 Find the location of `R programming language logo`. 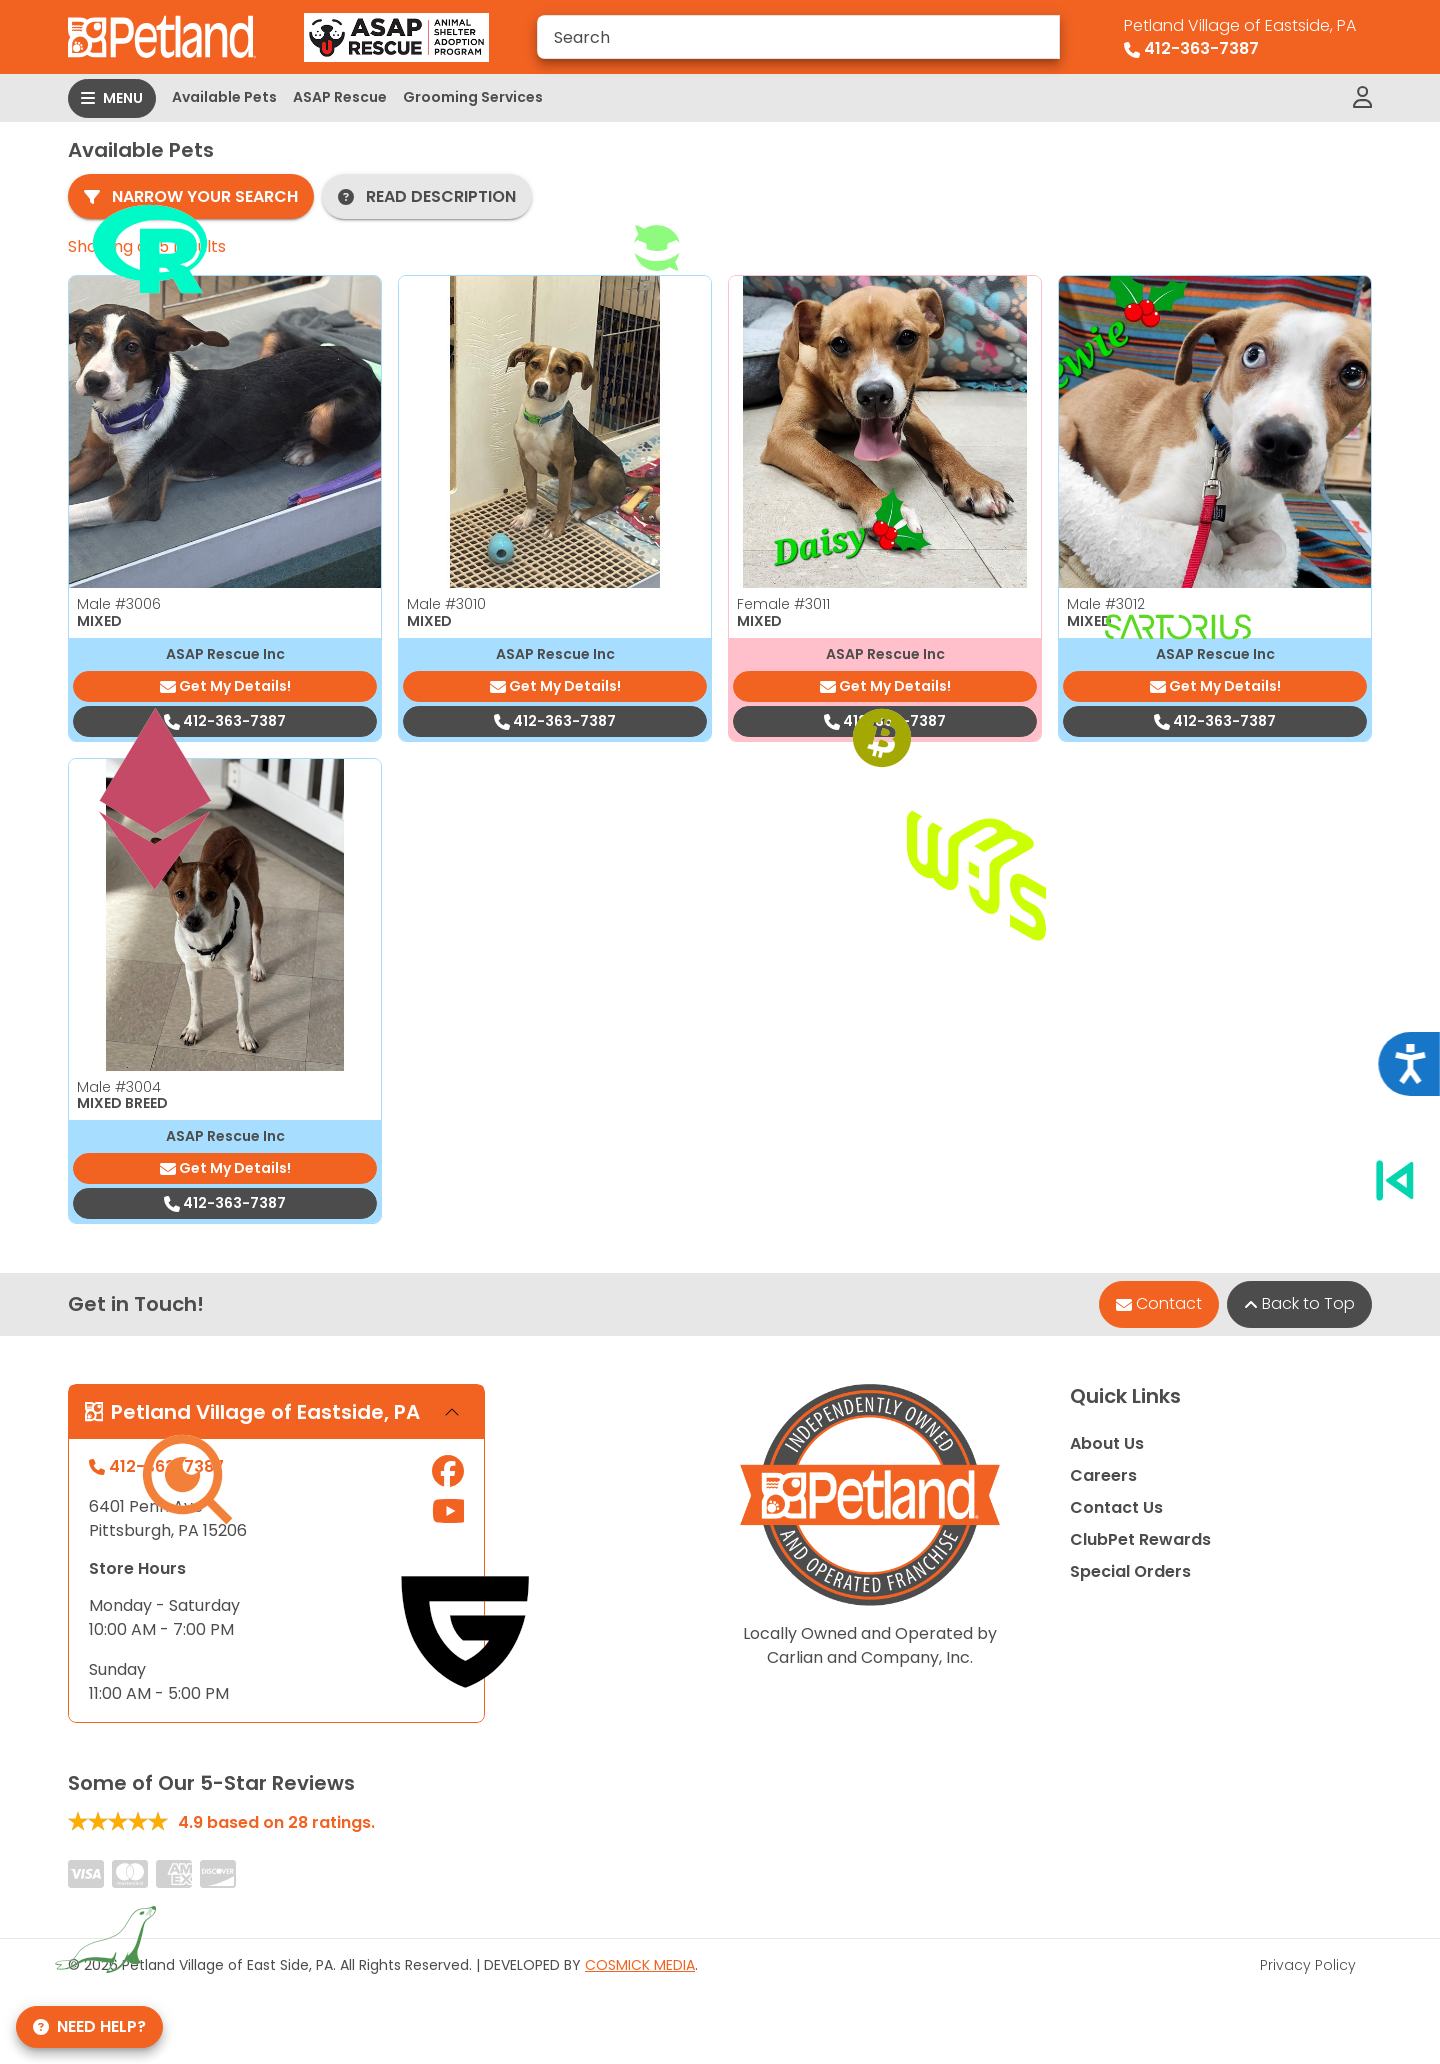

R programming language logo is located at coordinates (150, 249).